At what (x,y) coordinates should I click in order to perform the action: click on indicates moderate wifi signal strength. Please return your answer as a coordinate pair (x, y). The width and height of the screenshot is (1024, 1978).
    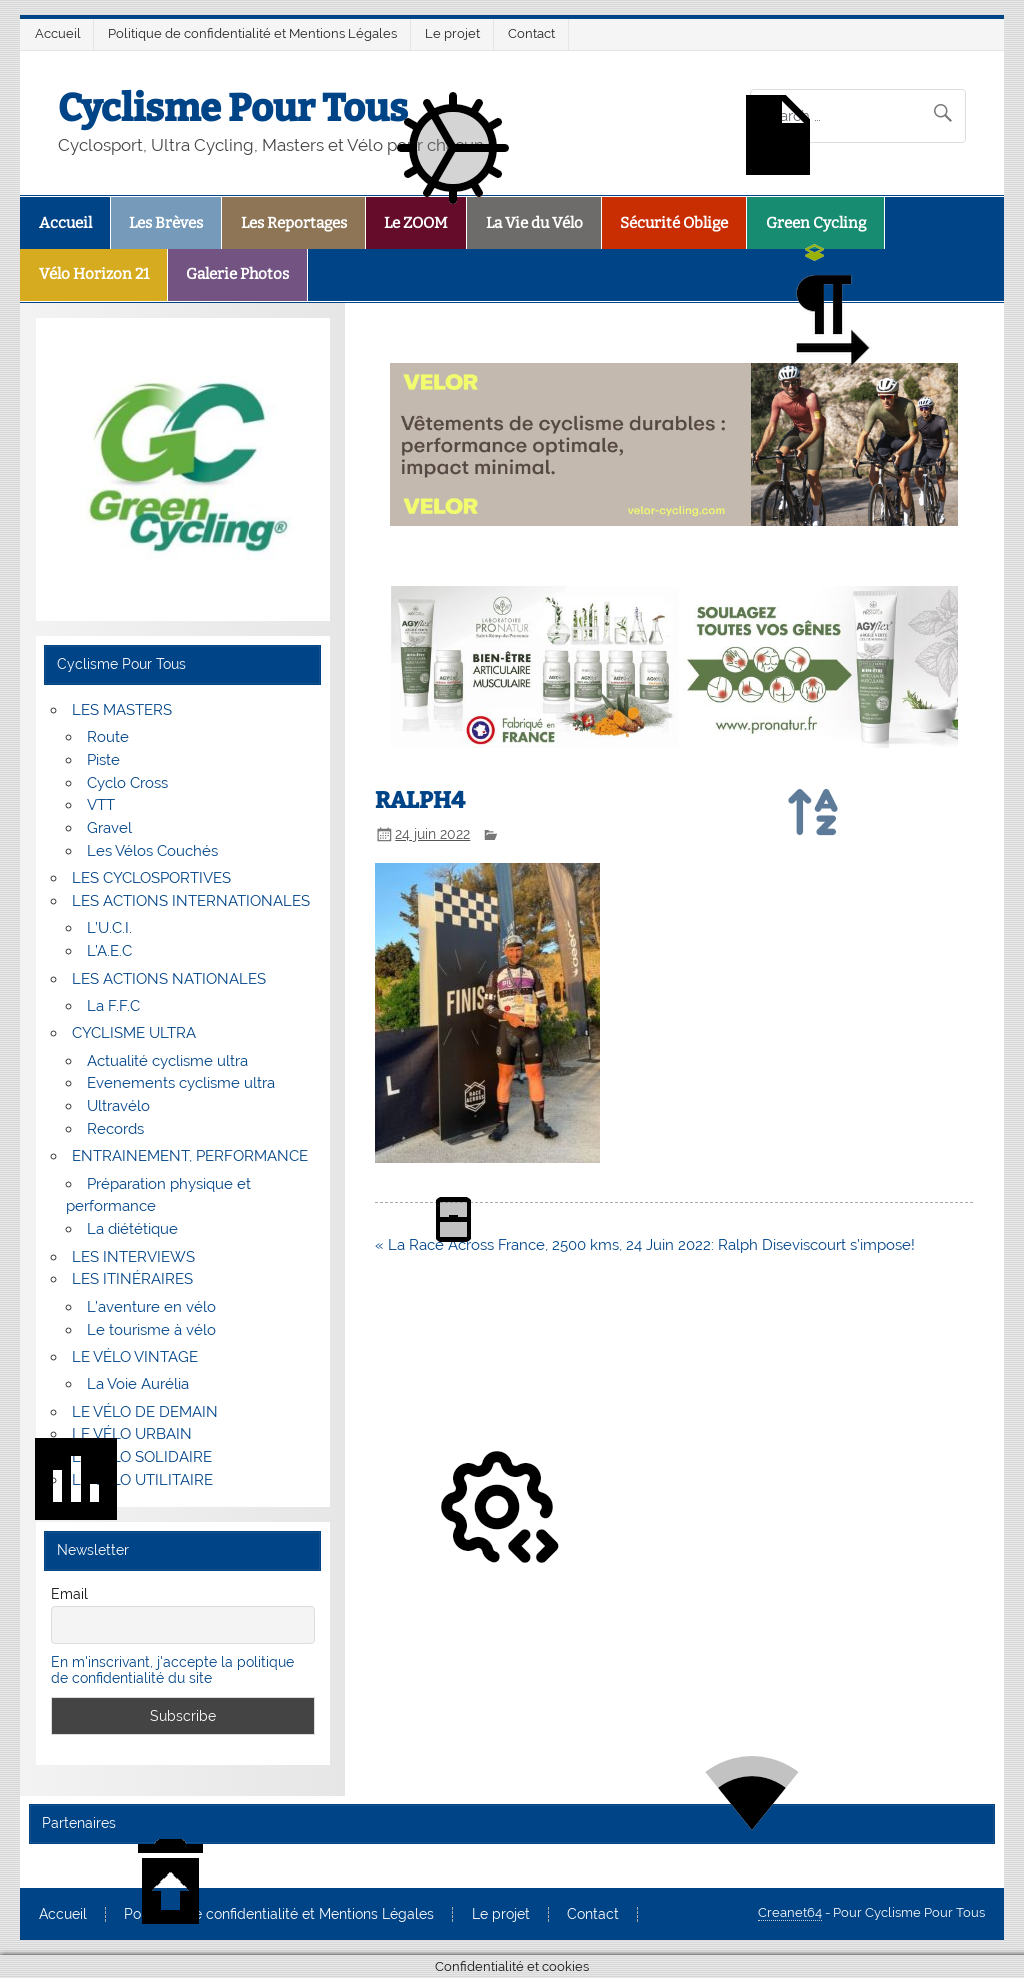
    Looking at the image, I should click on (752, 1792).